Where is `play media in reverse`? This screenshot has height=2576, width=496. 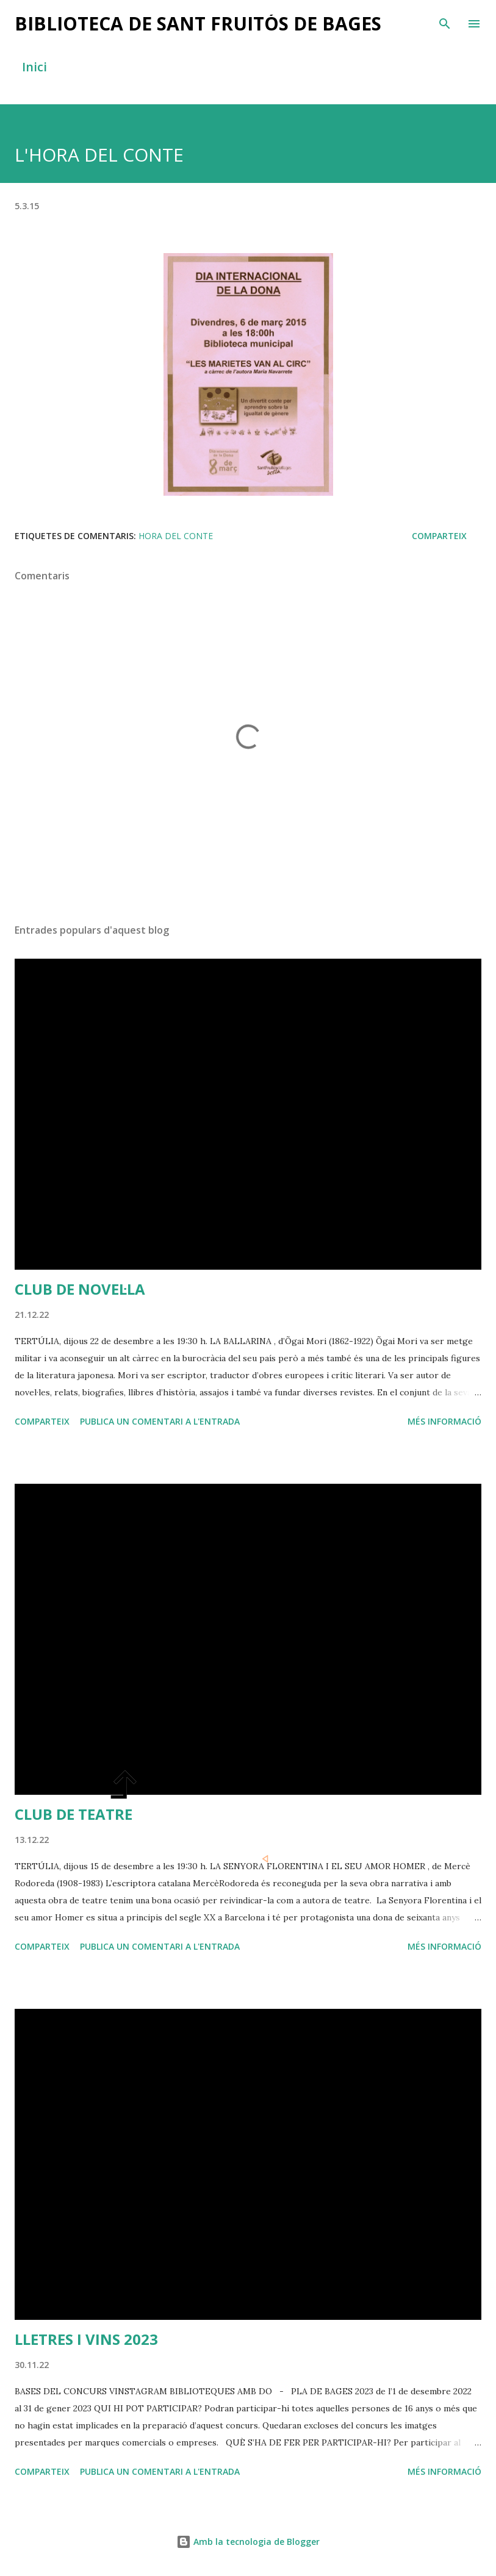 play media in reverse is located at coordinates (266, 1859).